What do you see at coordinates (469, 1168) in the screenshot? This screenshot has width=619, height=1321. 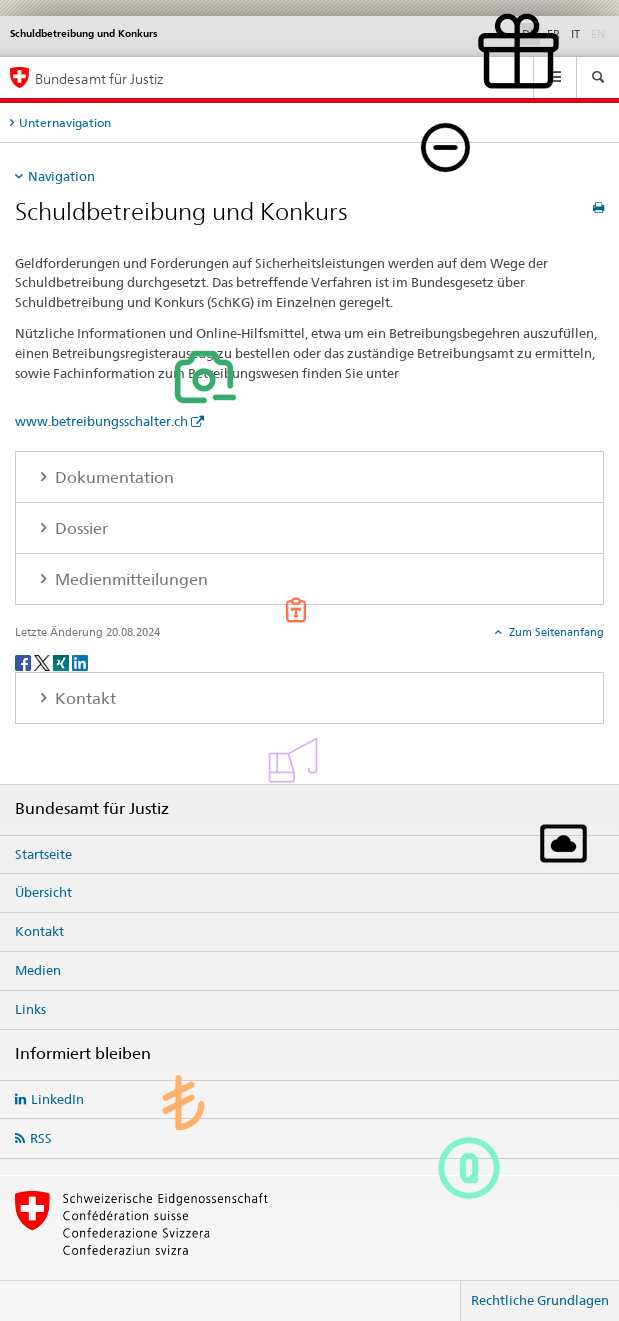 I see `letter Q avatar or profile icon` at bounding box center [469, 1168].